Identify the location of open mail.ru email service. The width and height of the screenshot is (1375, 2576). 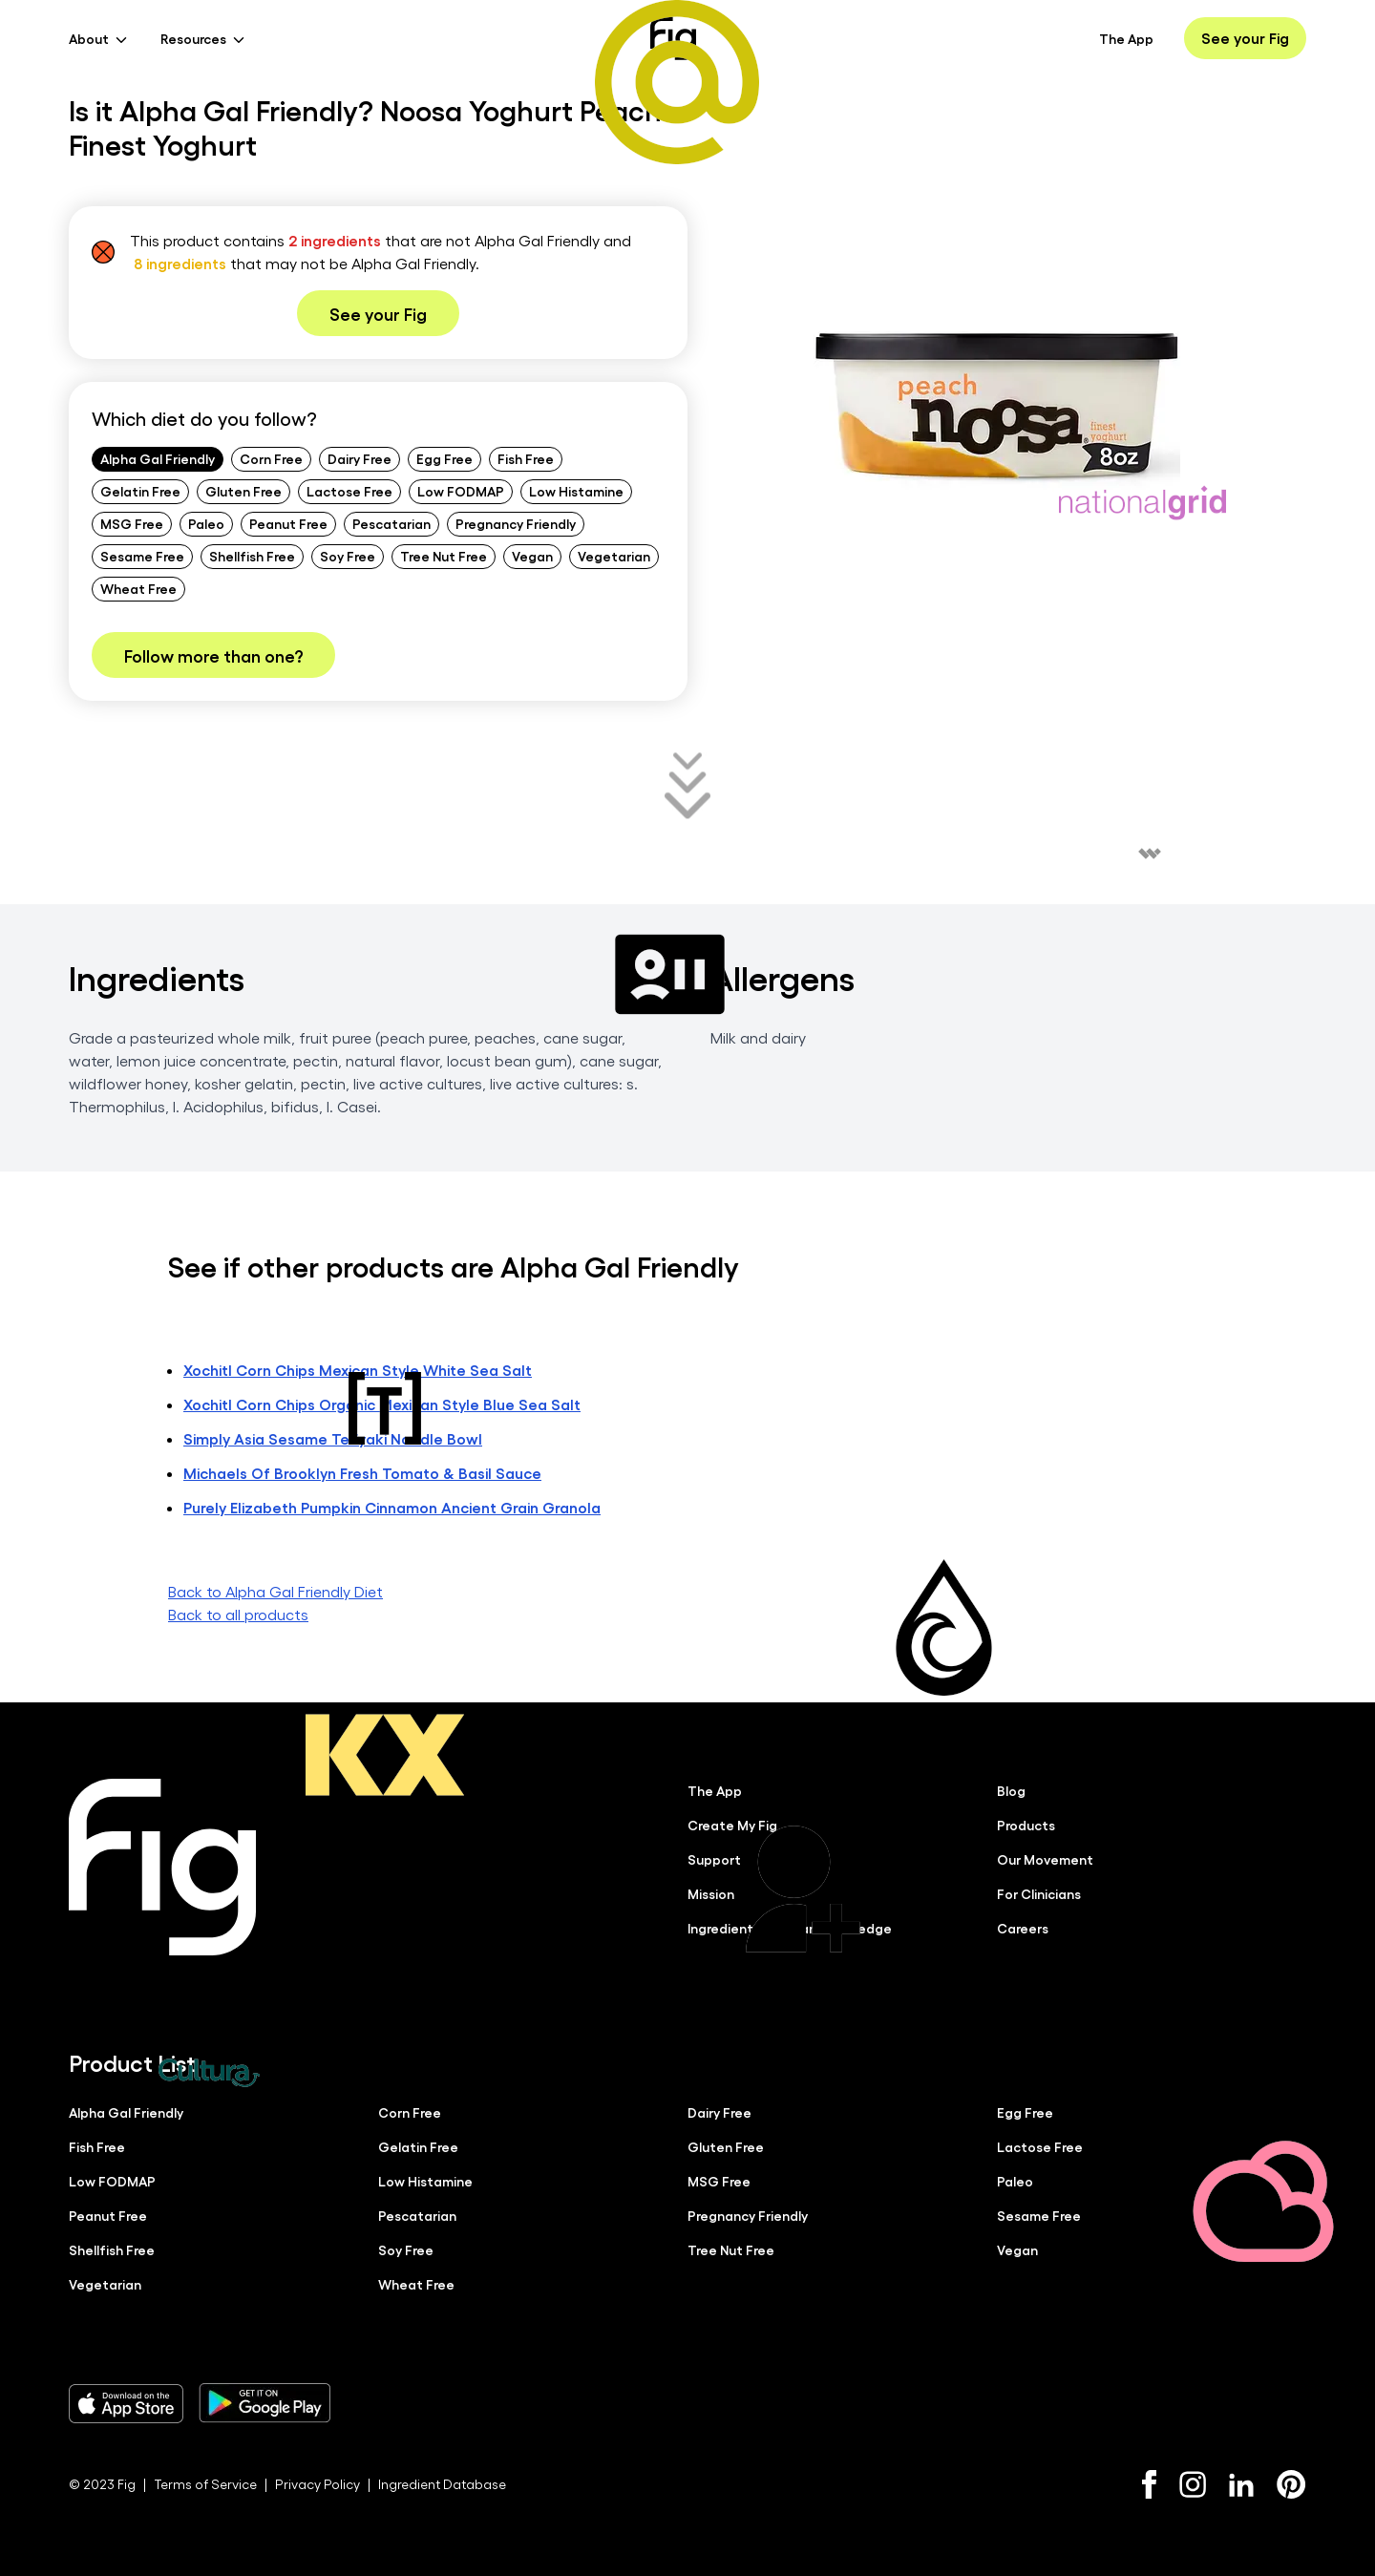
(677, 82).